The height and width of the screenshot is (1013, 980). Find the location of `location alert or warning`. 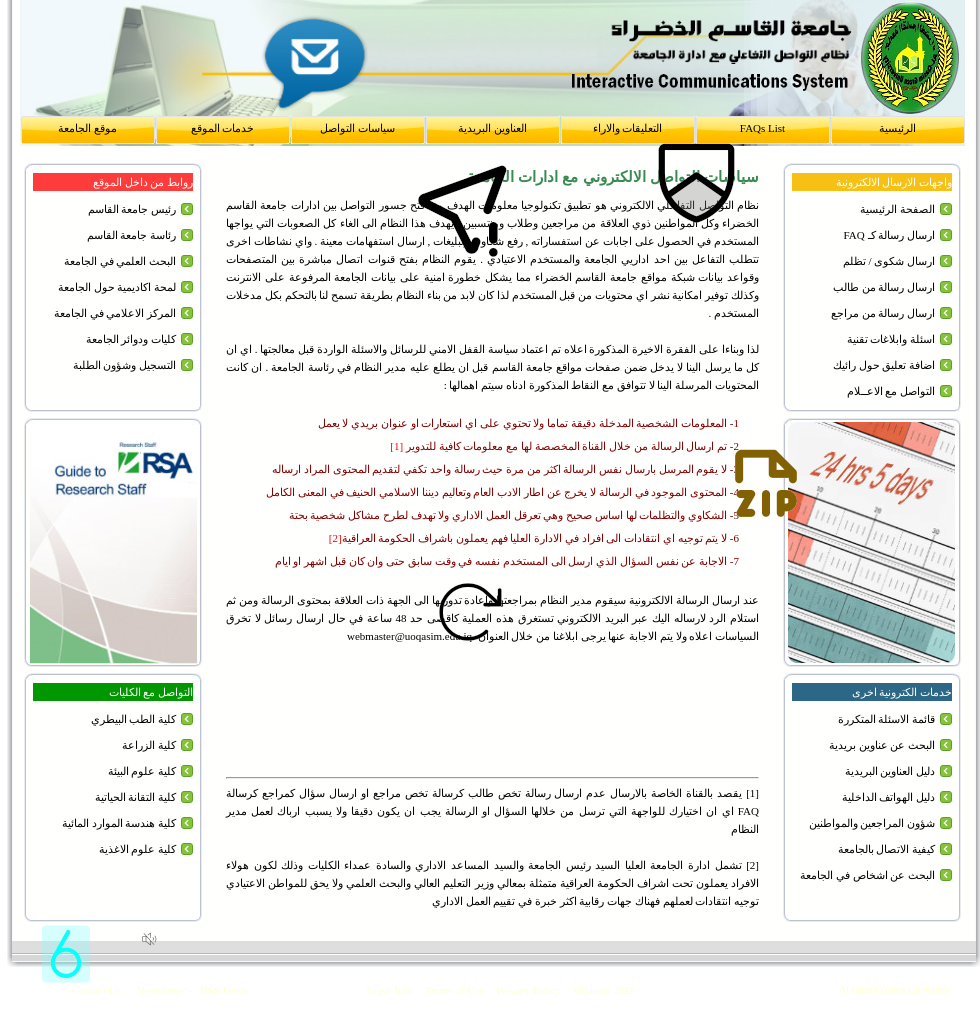

location alert or warning is located at coordinates (463, 209).